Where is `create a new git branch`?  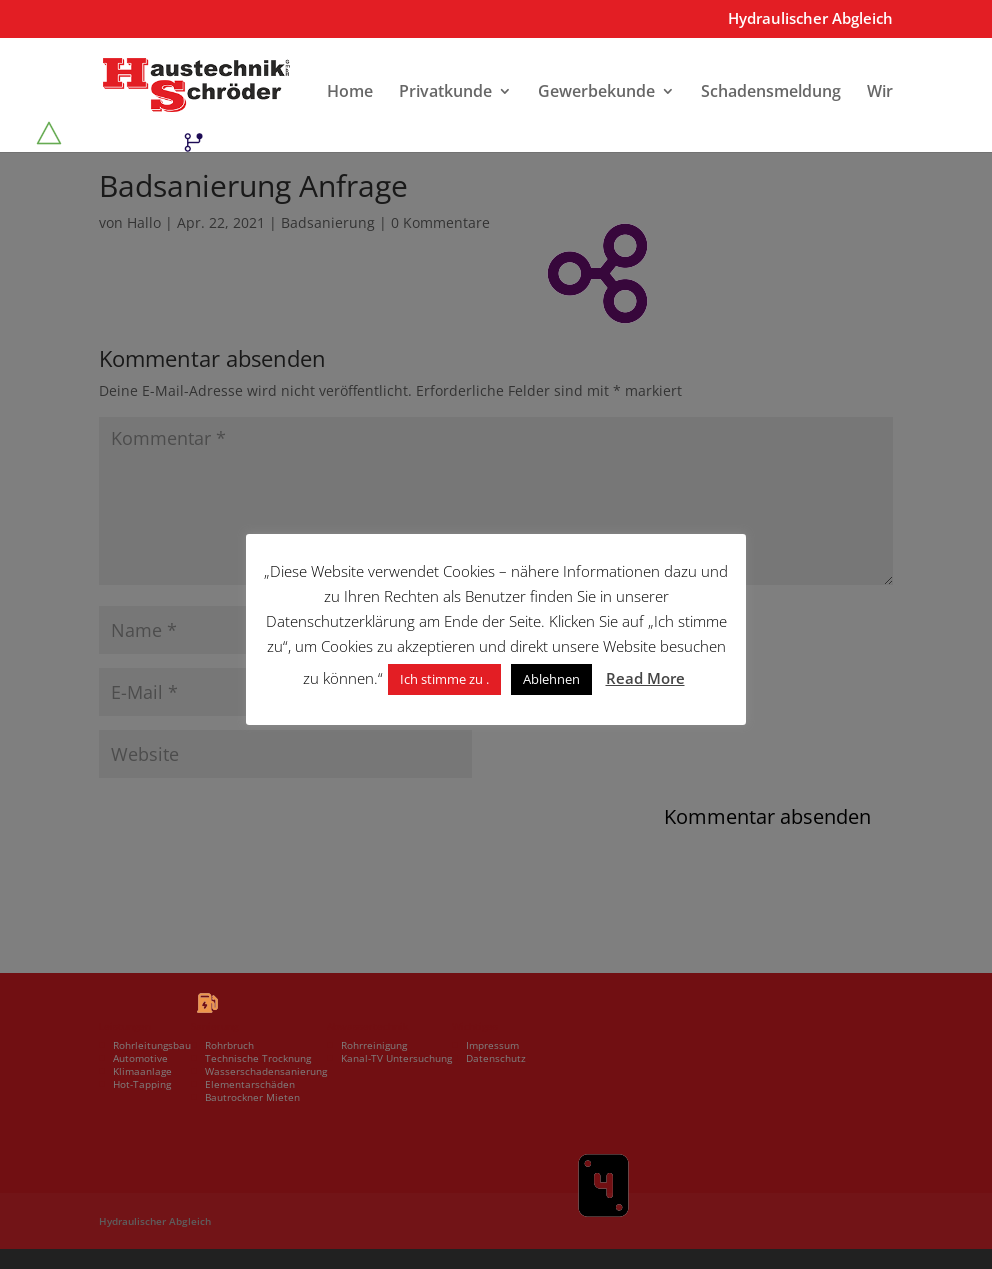 create a new git branch is located at coordinates (192, 142).